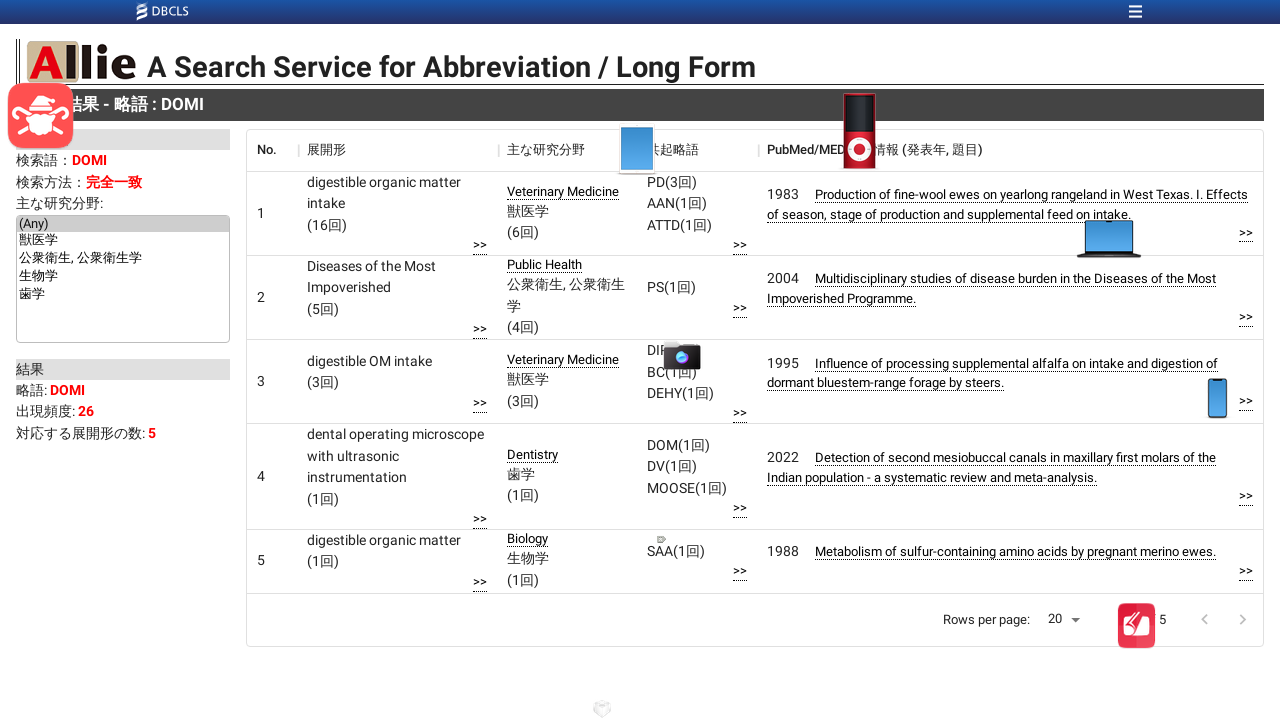 This screenshot has height=720, width=1280. I want to click on open jetbrains fleet project folder, so click(682, 356).